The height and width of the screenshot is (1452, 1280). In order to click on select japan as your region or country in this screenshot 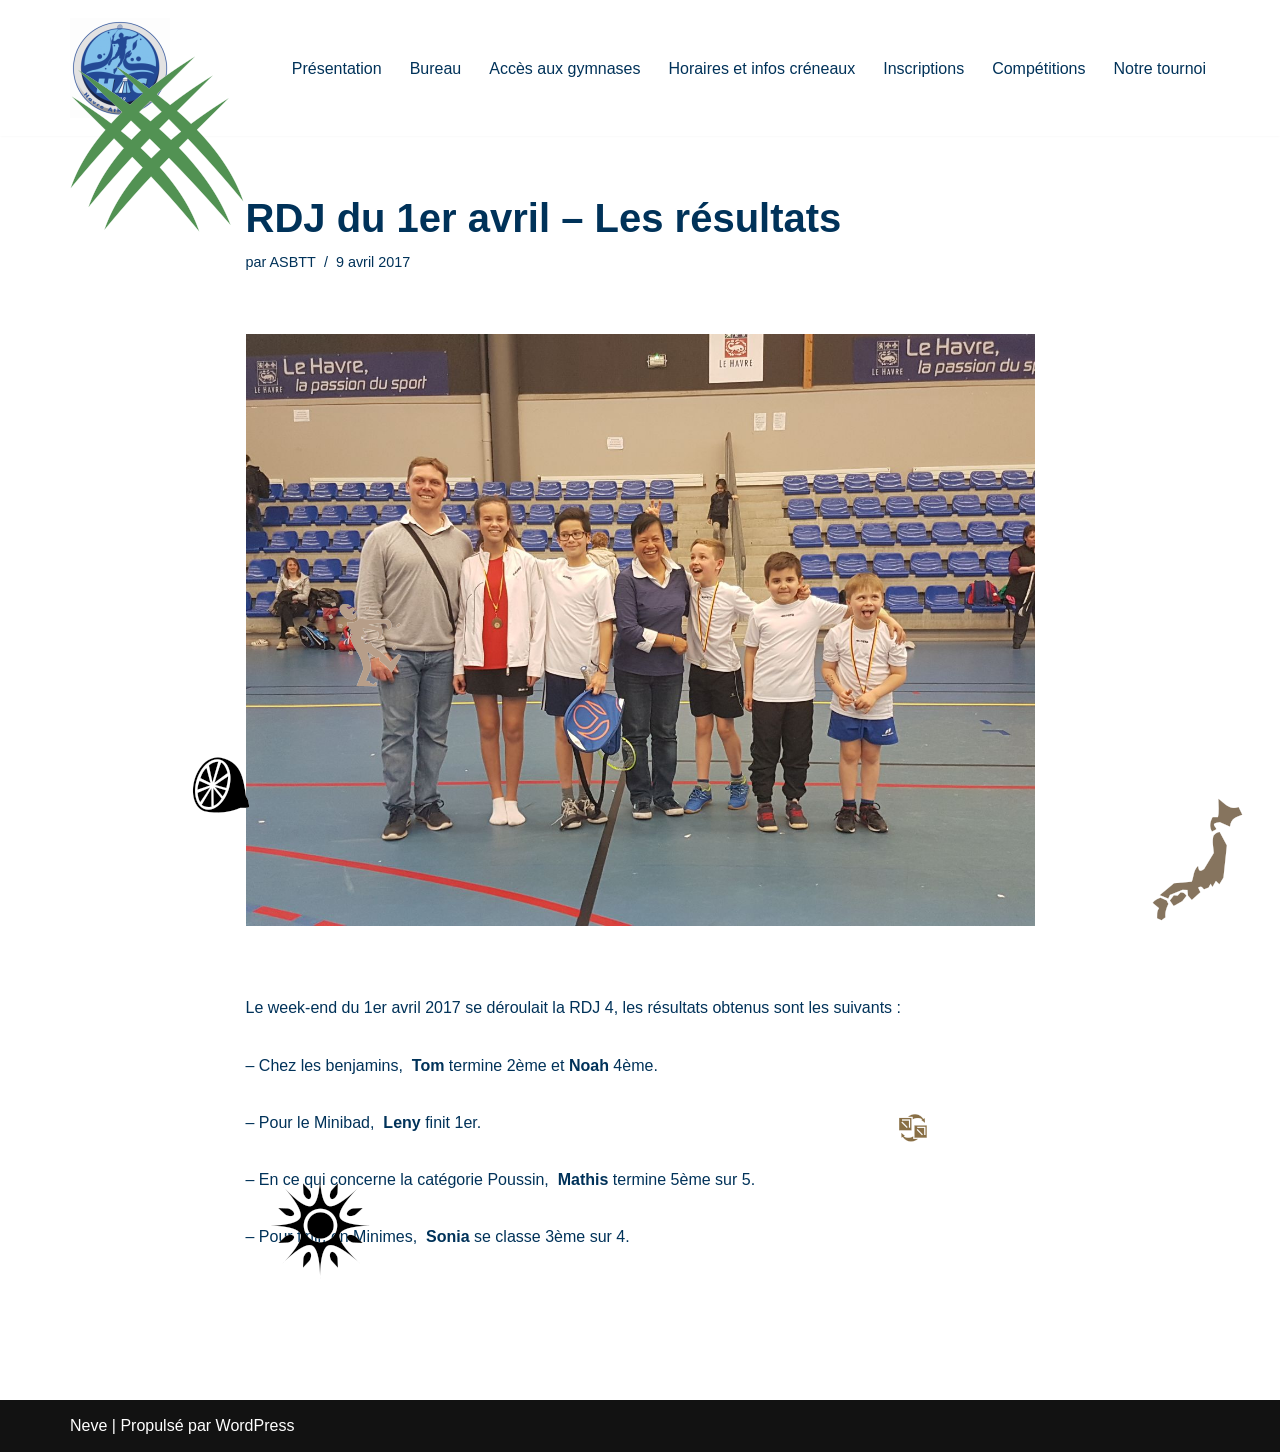, I will do `click(1197, 859)`.